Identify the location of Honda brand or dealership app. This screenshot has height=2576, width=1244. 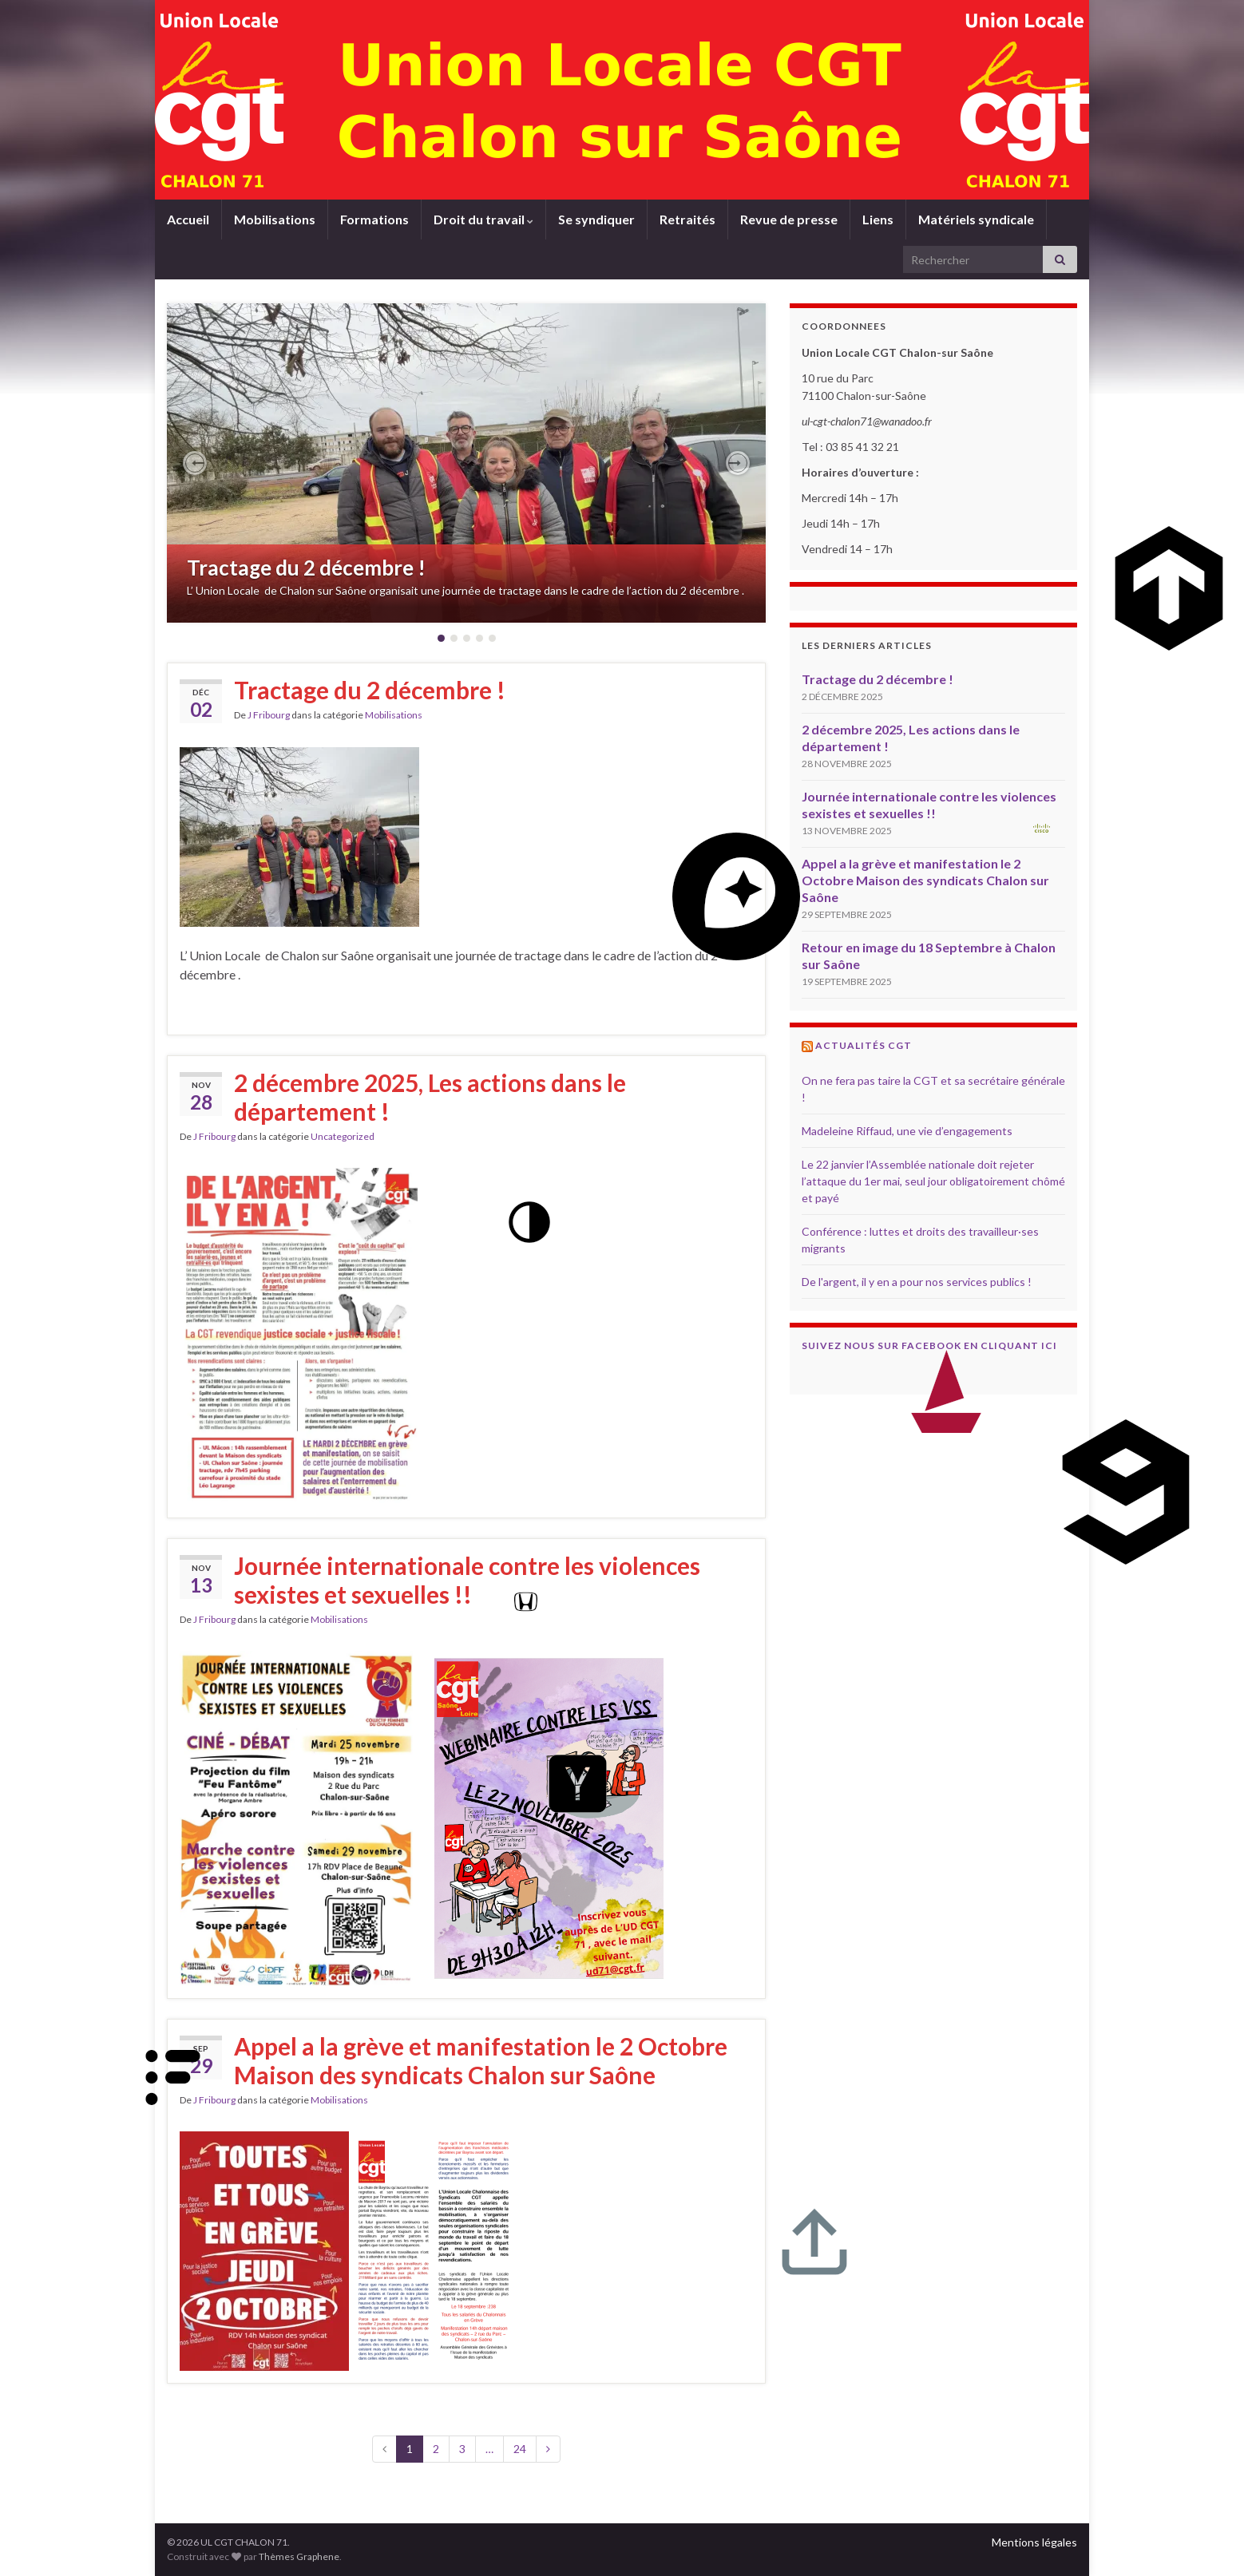
(525, 1601).